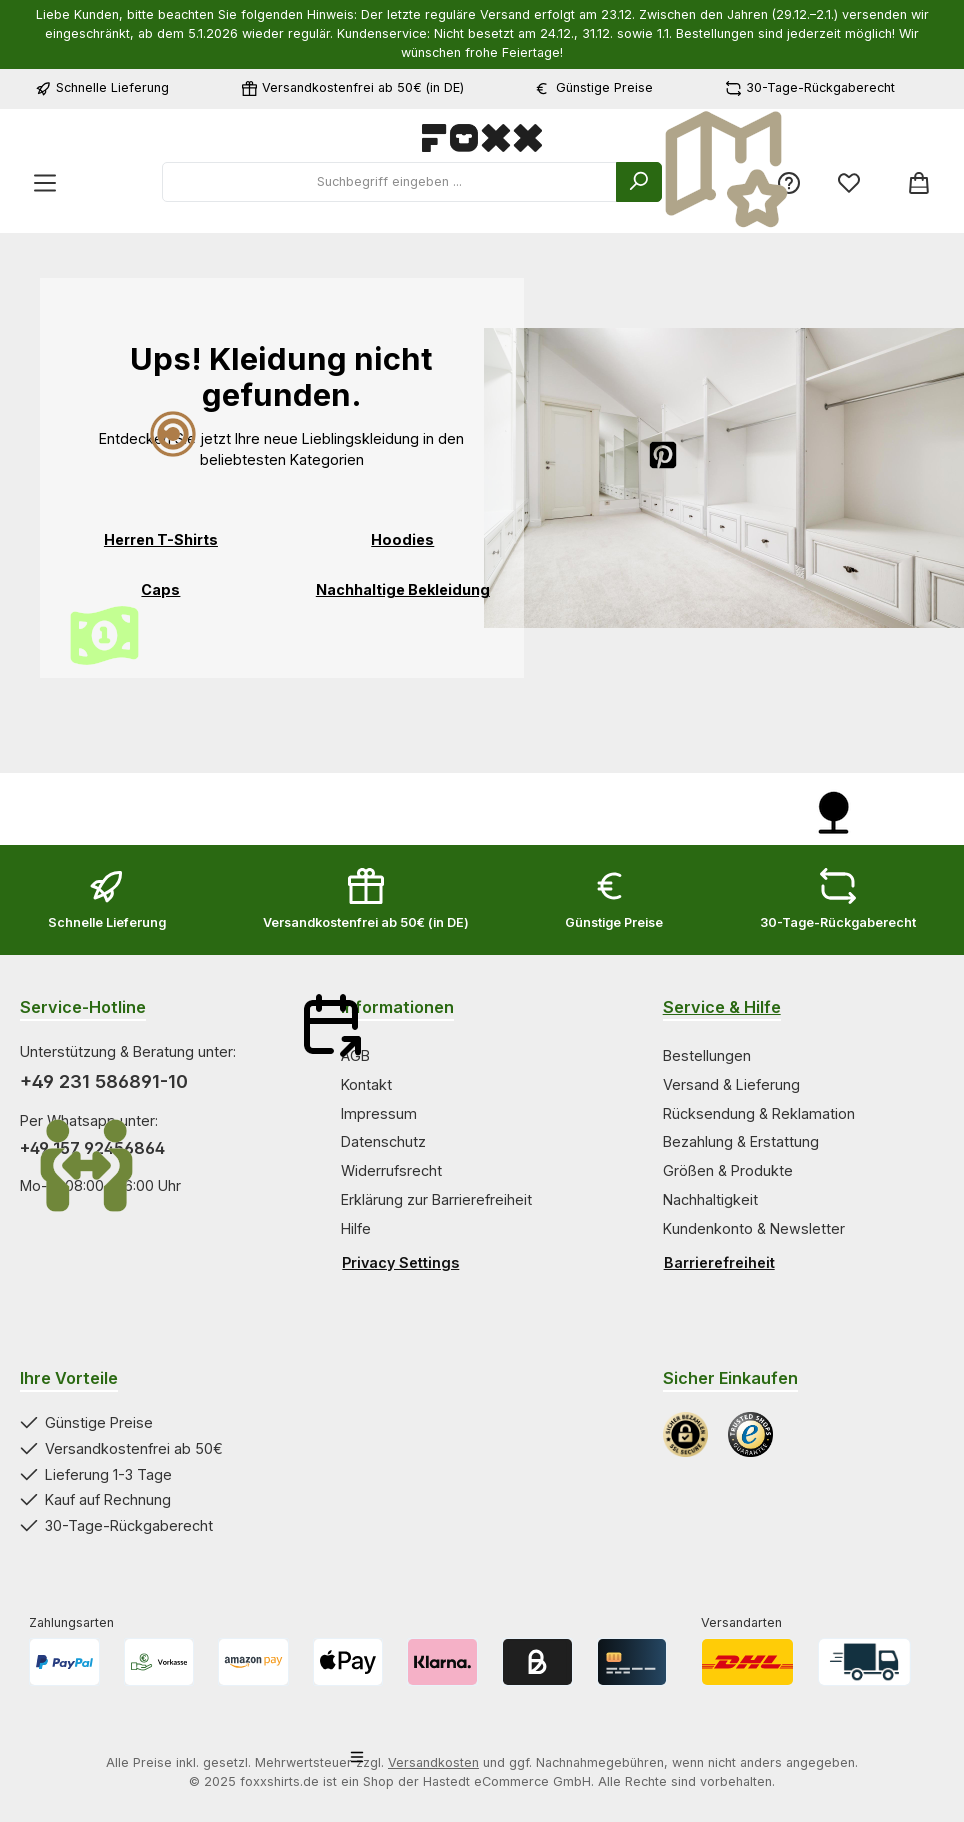 Image resolution: width=964 pixels, height=1822 pixels. What do you see at coordinates (357, 1757) in the screenshot?
I see `open navigation menu` at bounding box center [357, 1757].